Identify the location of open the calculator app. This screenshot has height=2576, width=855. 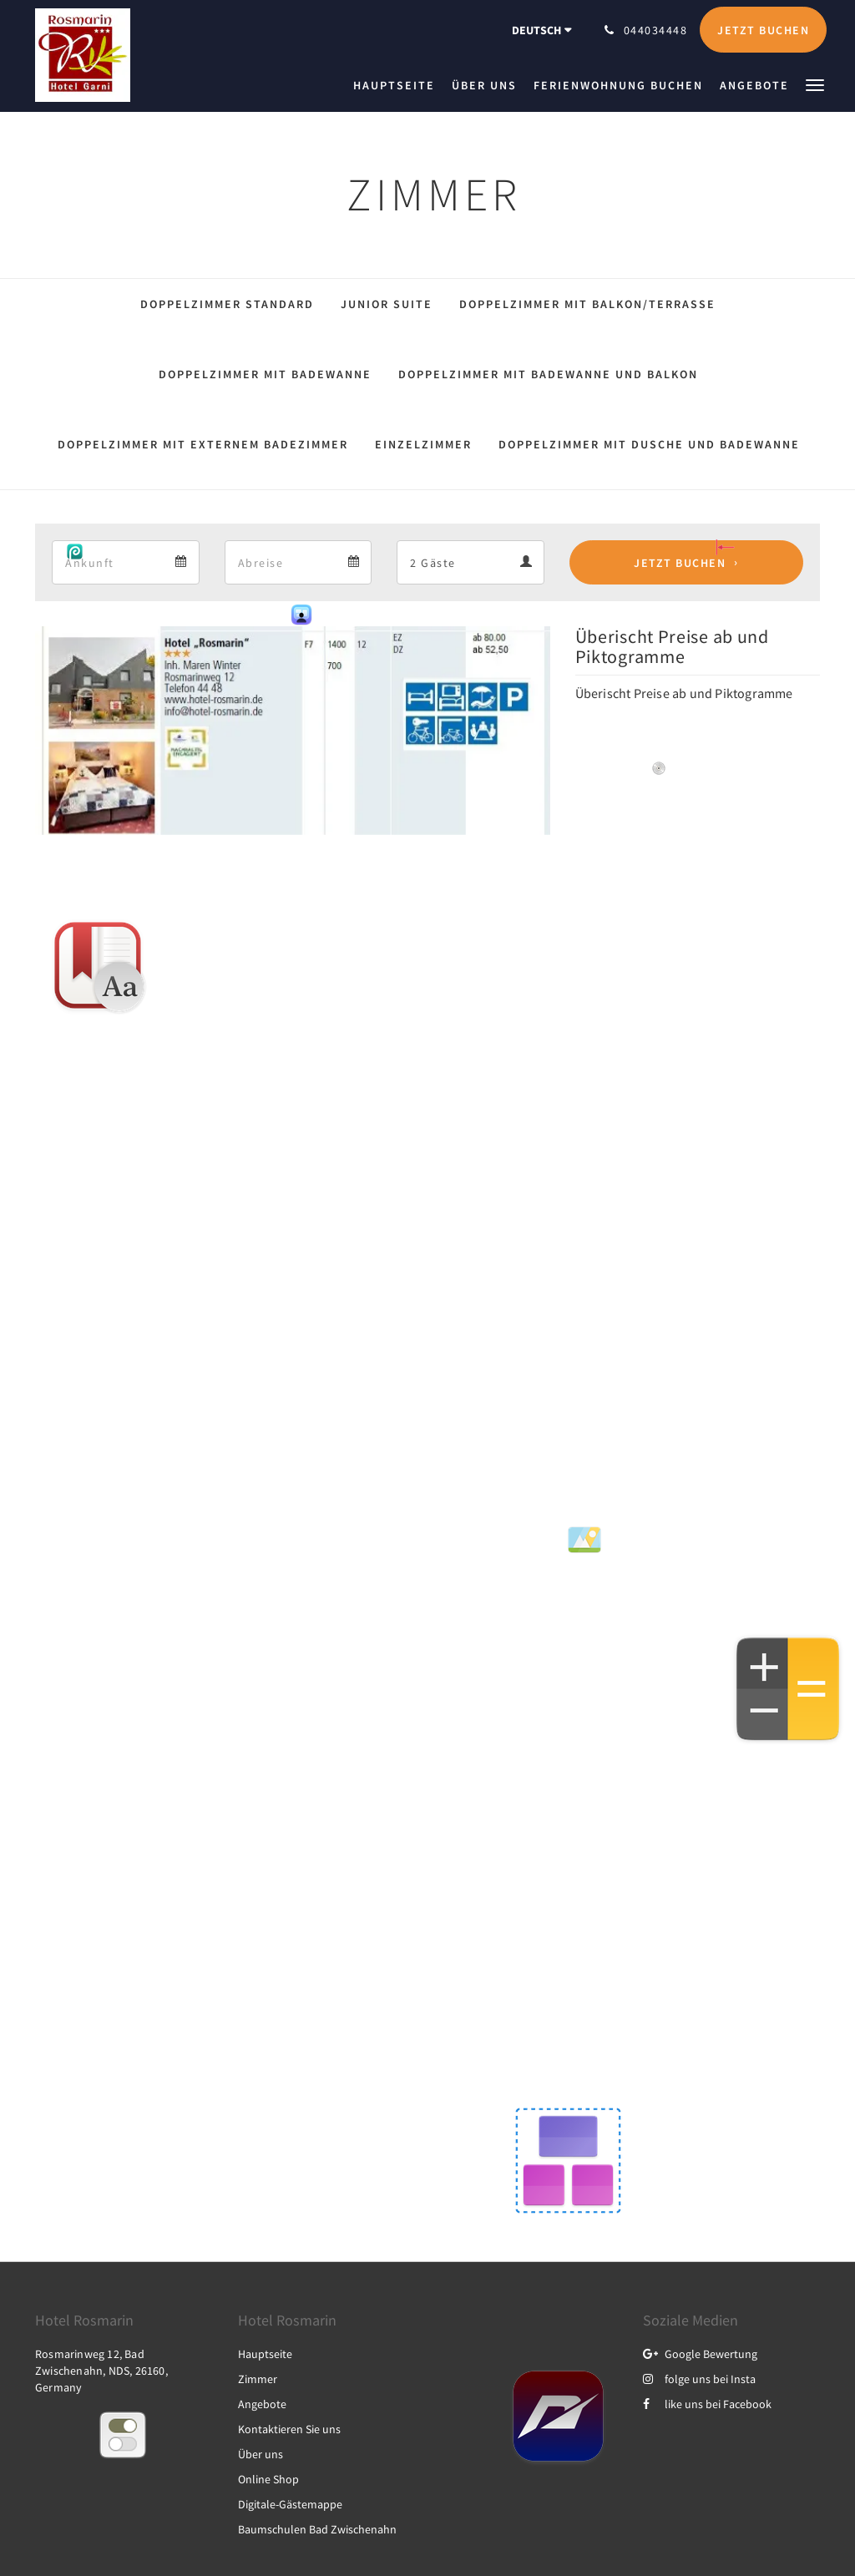
(787, 1688).